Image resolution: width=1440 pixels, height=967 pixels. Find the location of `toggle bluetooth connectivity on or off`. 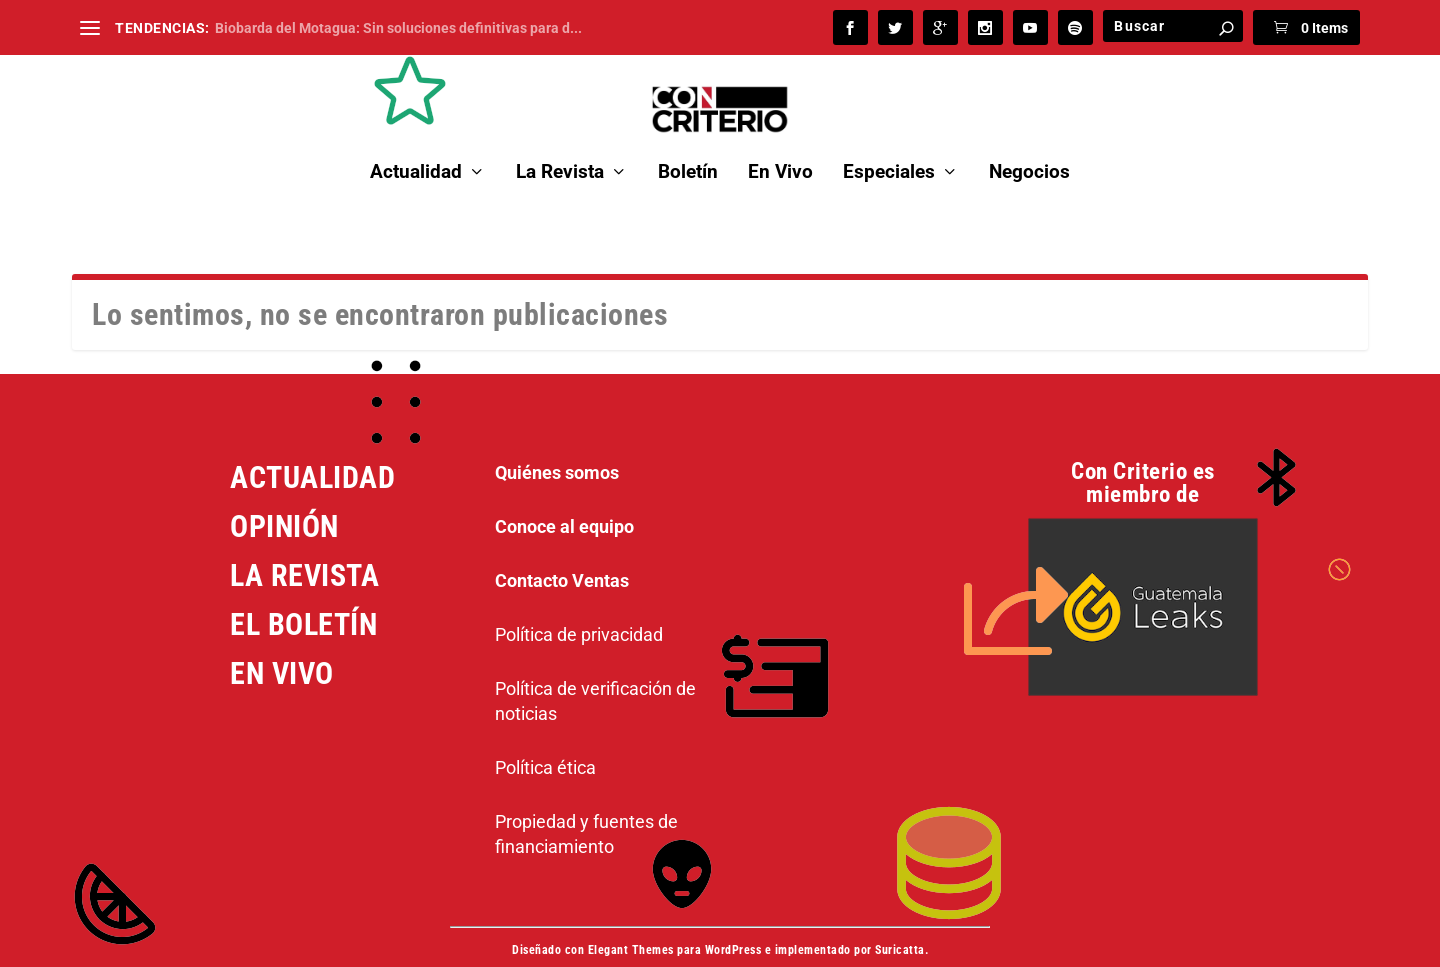

toggle bluetooth connectivity on or off is located at coordinates (1276, 477).